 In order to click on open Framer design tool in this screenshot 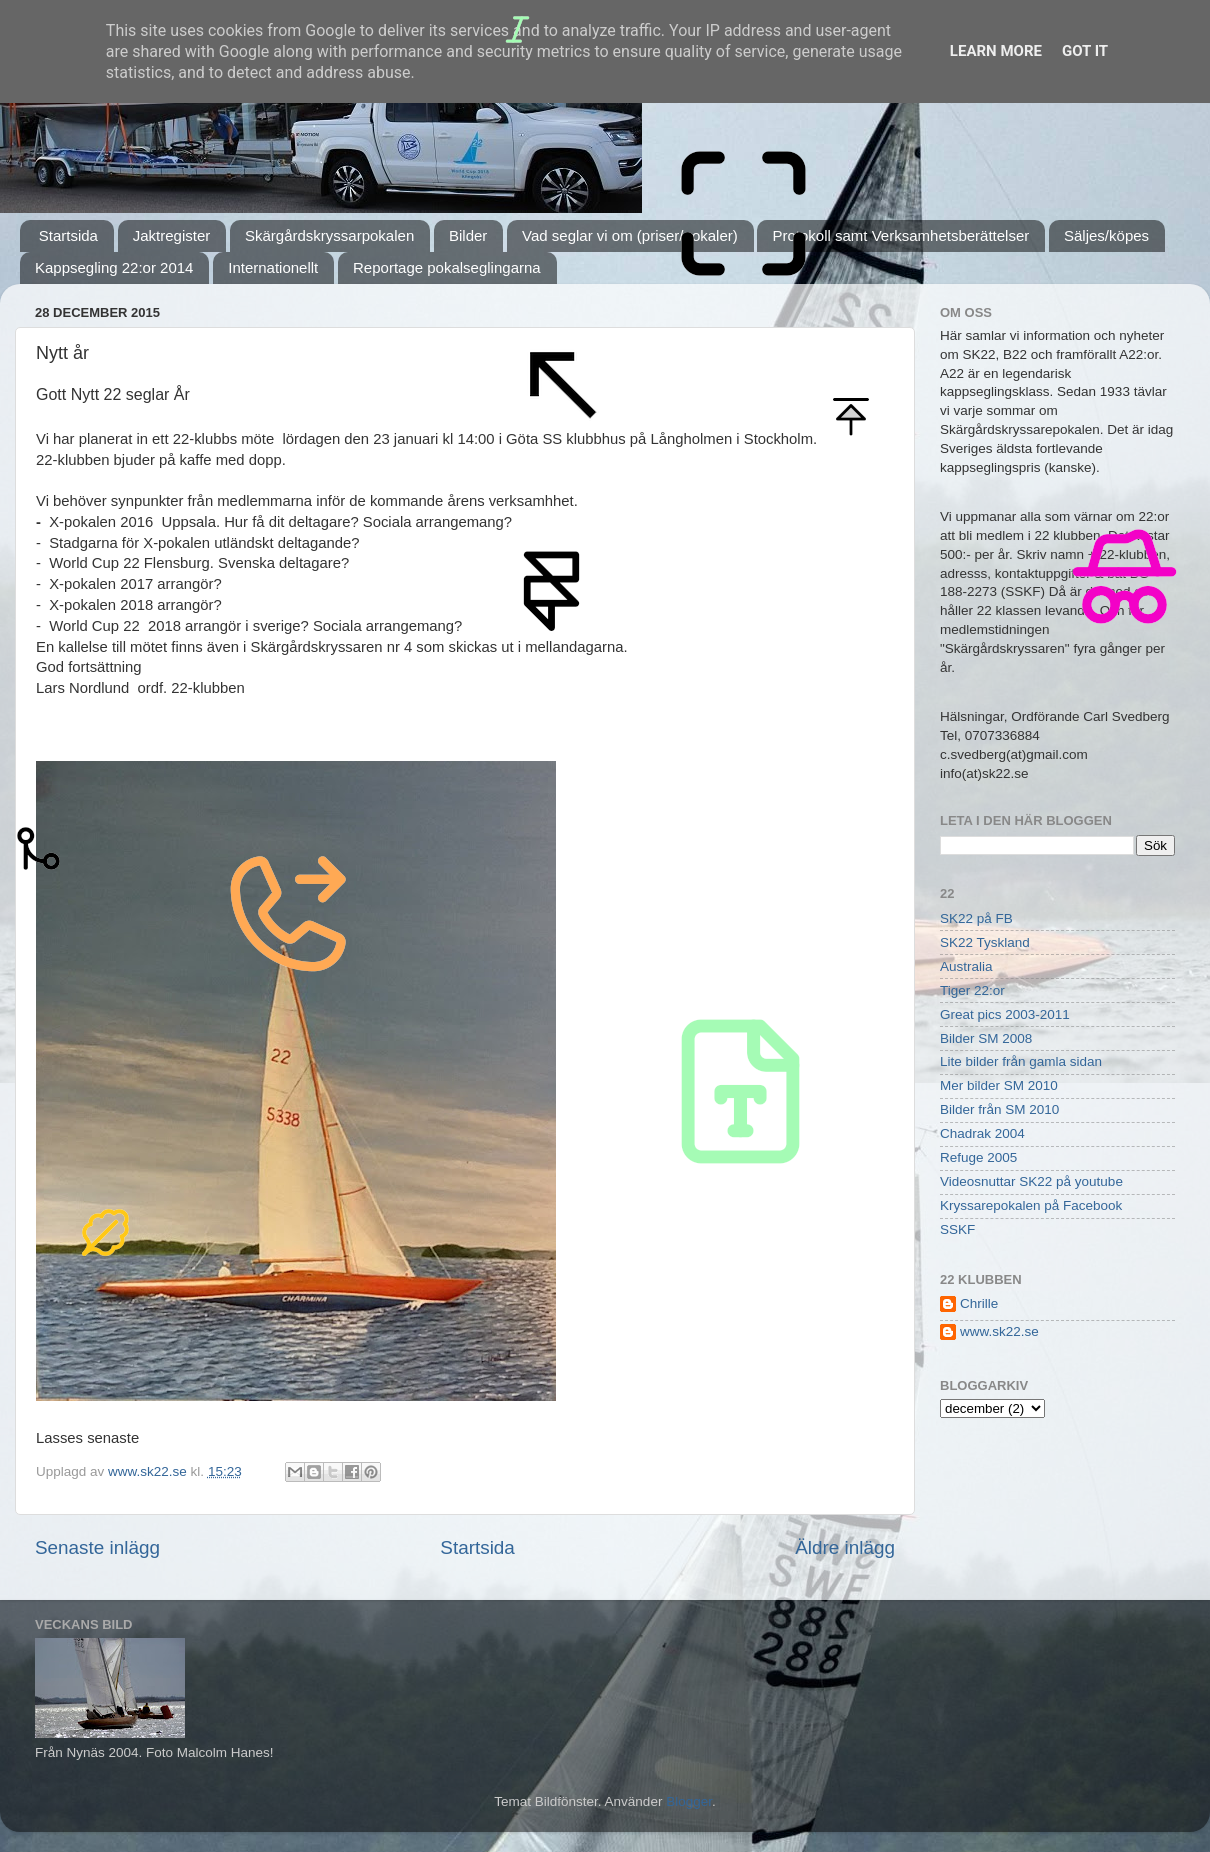, I will do `click(551, 589)`.